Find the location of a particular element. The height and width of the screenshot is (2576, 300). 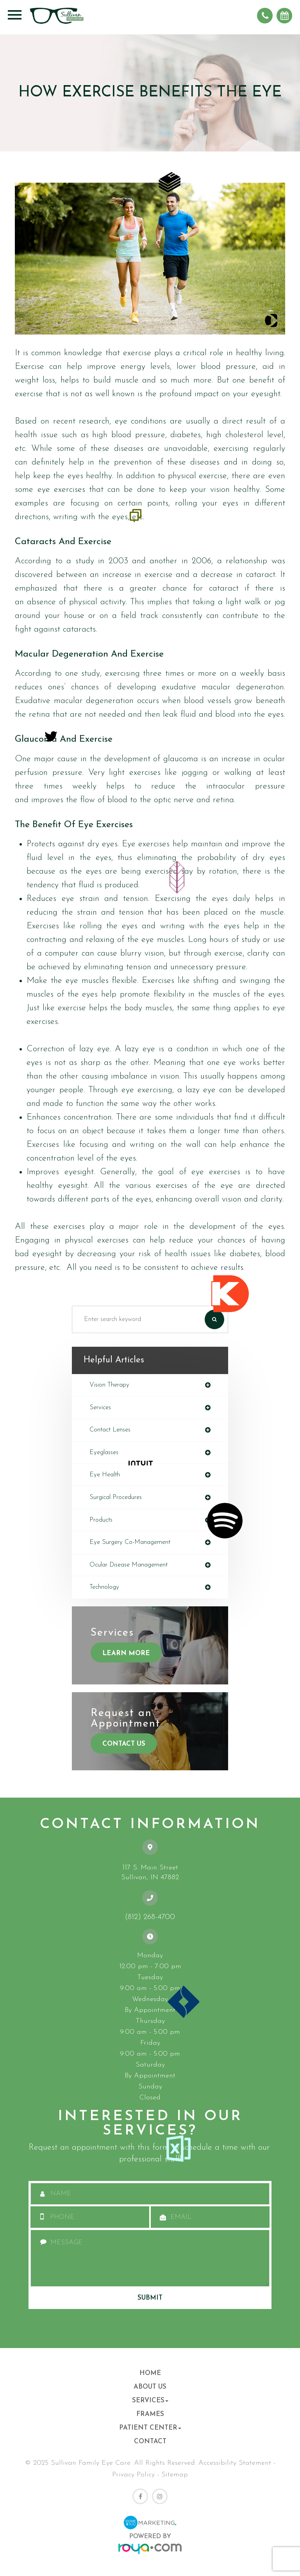

share to twitter is located at coordinates (51, 736).